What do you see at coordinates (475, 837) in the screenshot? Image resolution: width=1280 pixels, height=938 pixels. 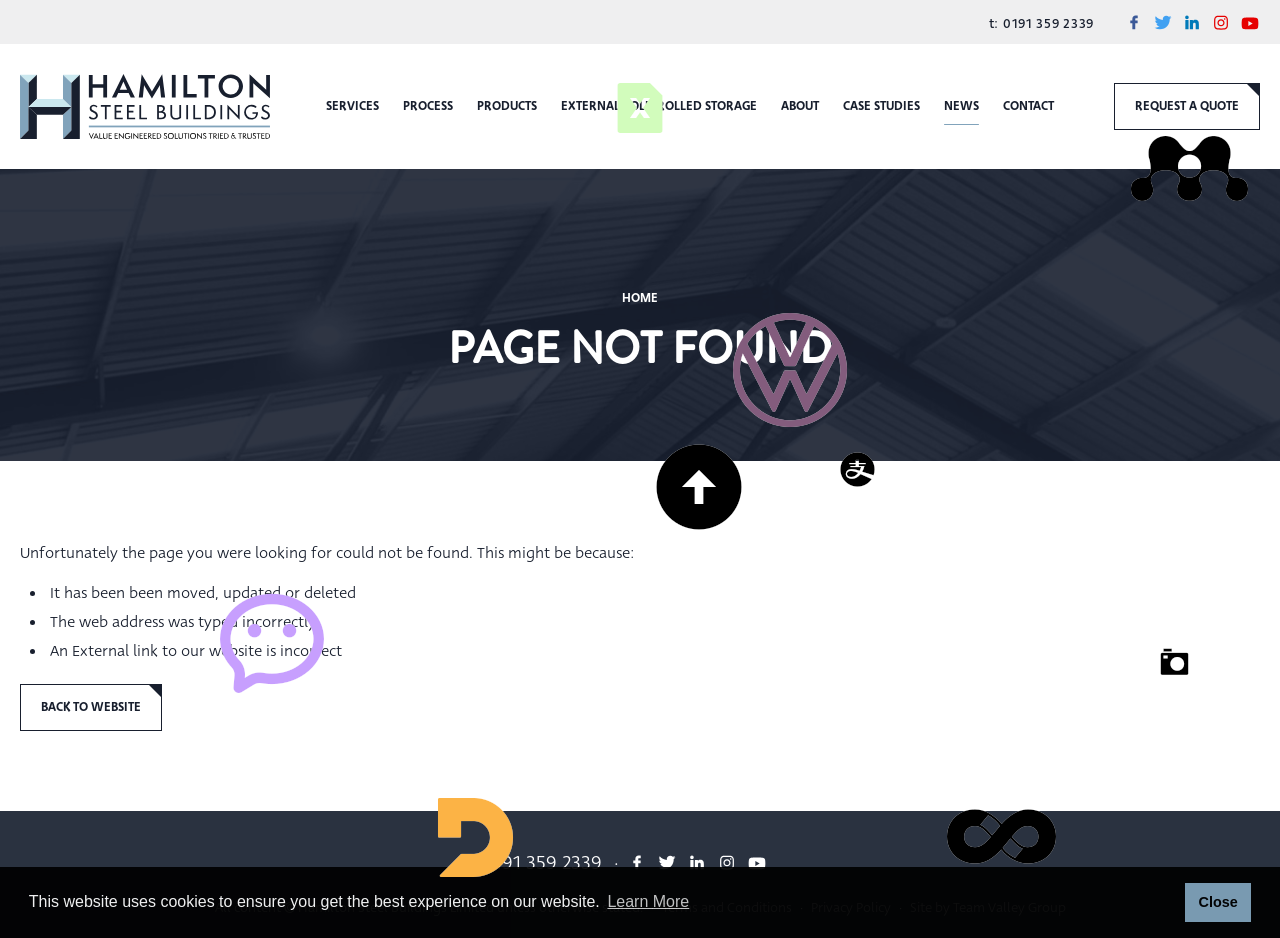 I see `deepgram logo` at bounding box center [475, 837].